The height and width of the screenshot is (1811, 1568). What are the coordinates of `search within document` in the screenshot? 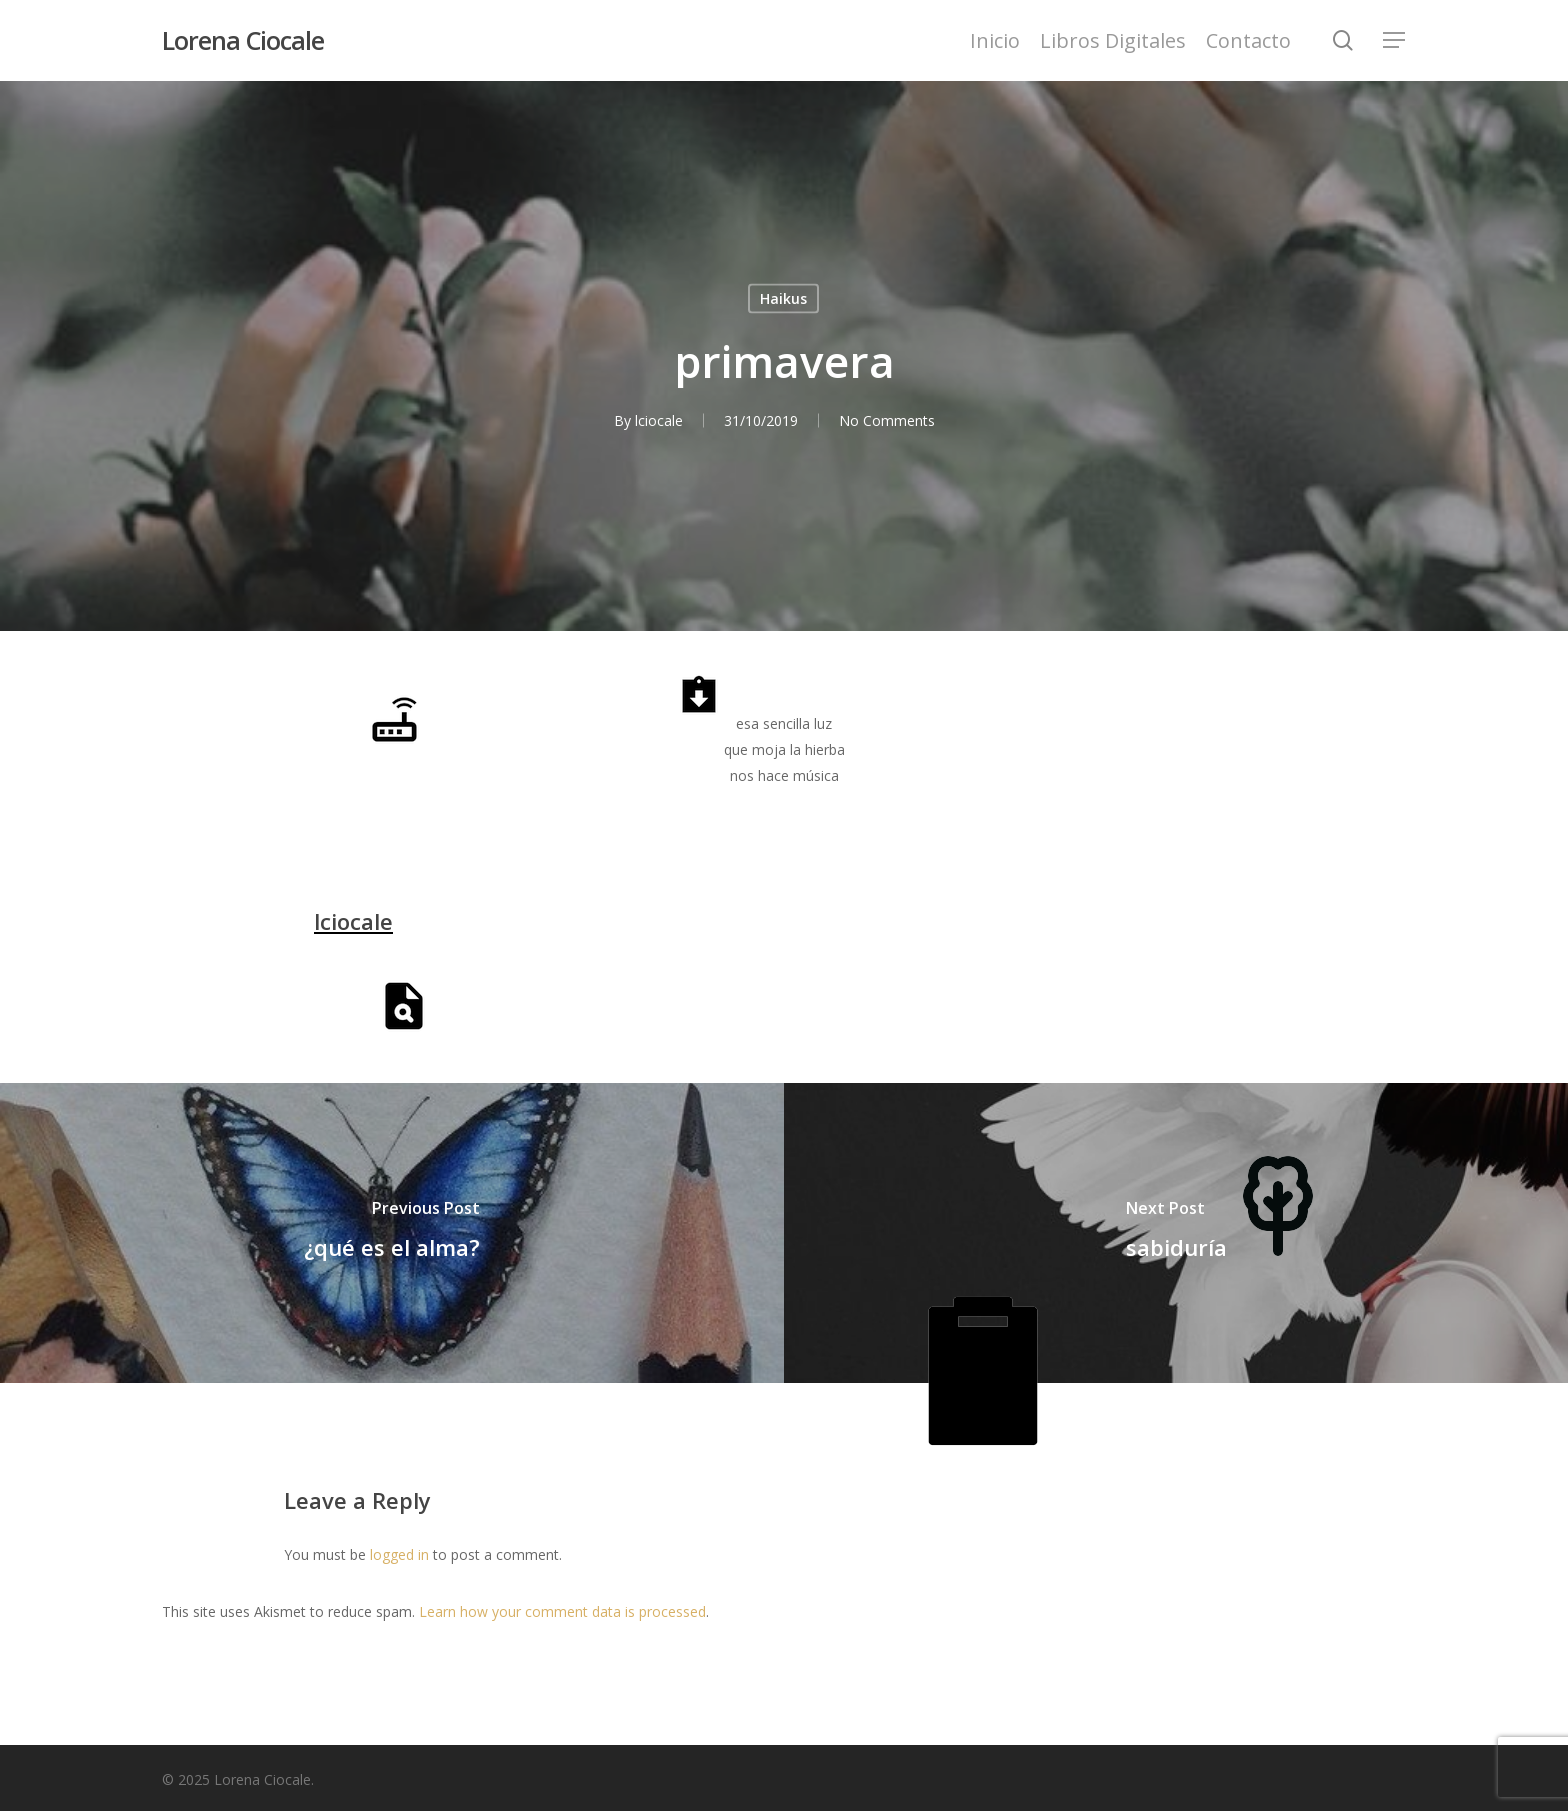 It's located at (404, 1006).